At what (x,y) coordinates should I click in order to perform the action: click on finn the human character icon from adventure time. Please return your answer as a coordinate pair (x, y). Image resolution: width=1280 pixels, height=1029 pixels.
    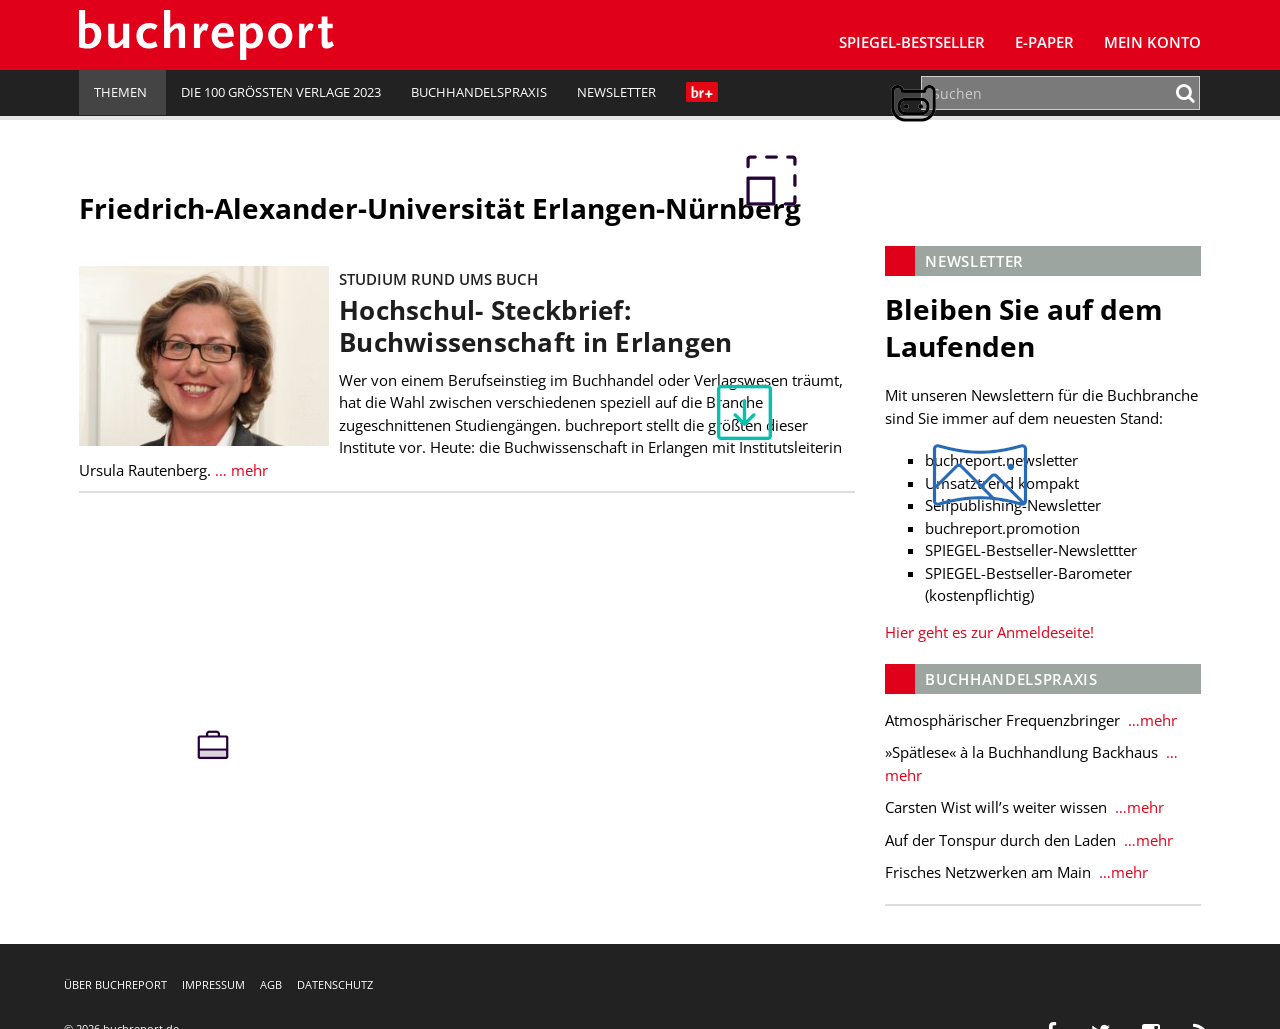
    Looking at the image, I should click on (913, 102).